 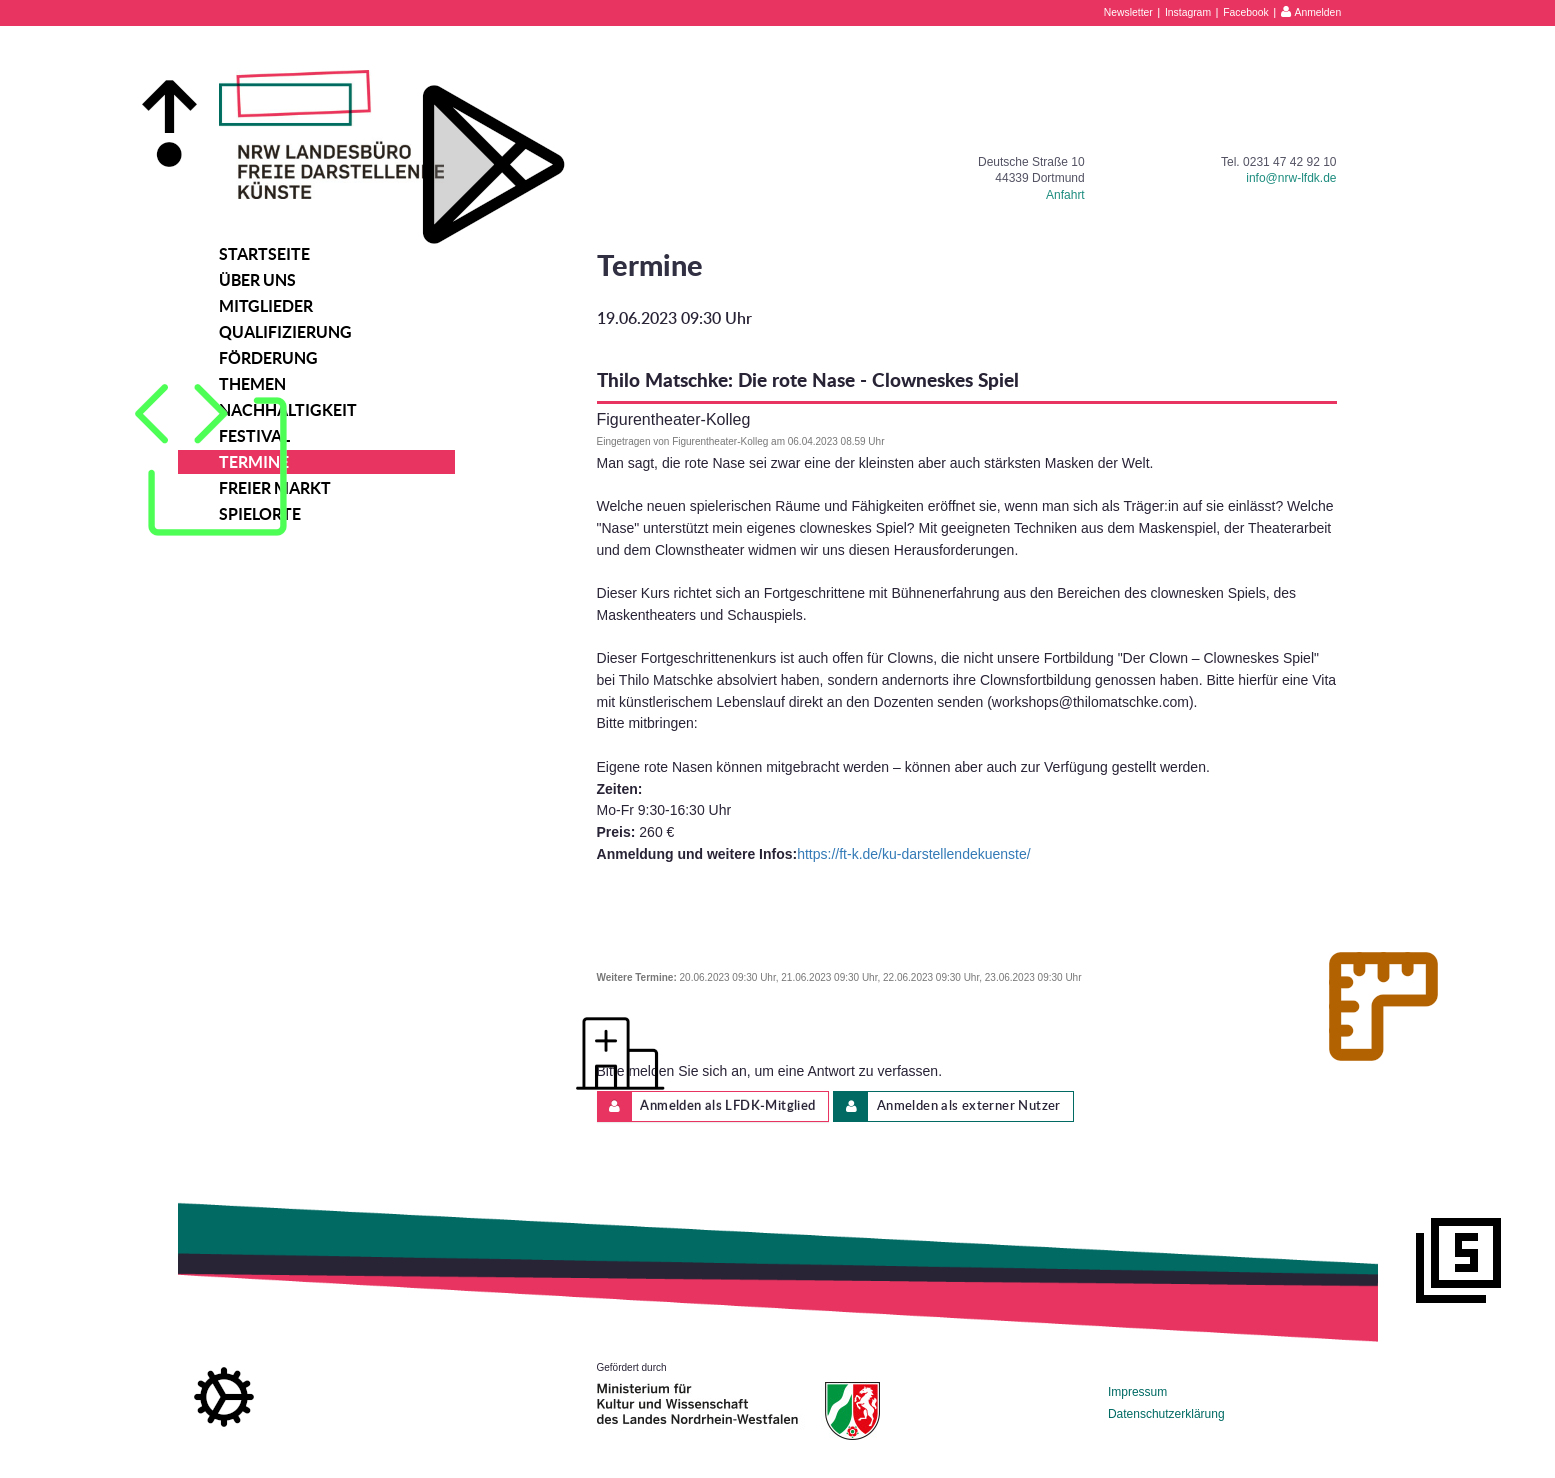 I want to click on find nearby hospitals or medical facilities, so click(x=615, y=1053).